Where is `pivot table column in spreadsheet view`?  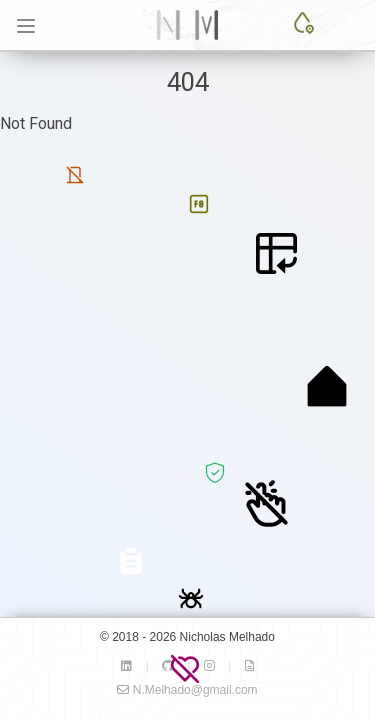
pivot table column in spreadsheet view is located at coordinates (276, 253).